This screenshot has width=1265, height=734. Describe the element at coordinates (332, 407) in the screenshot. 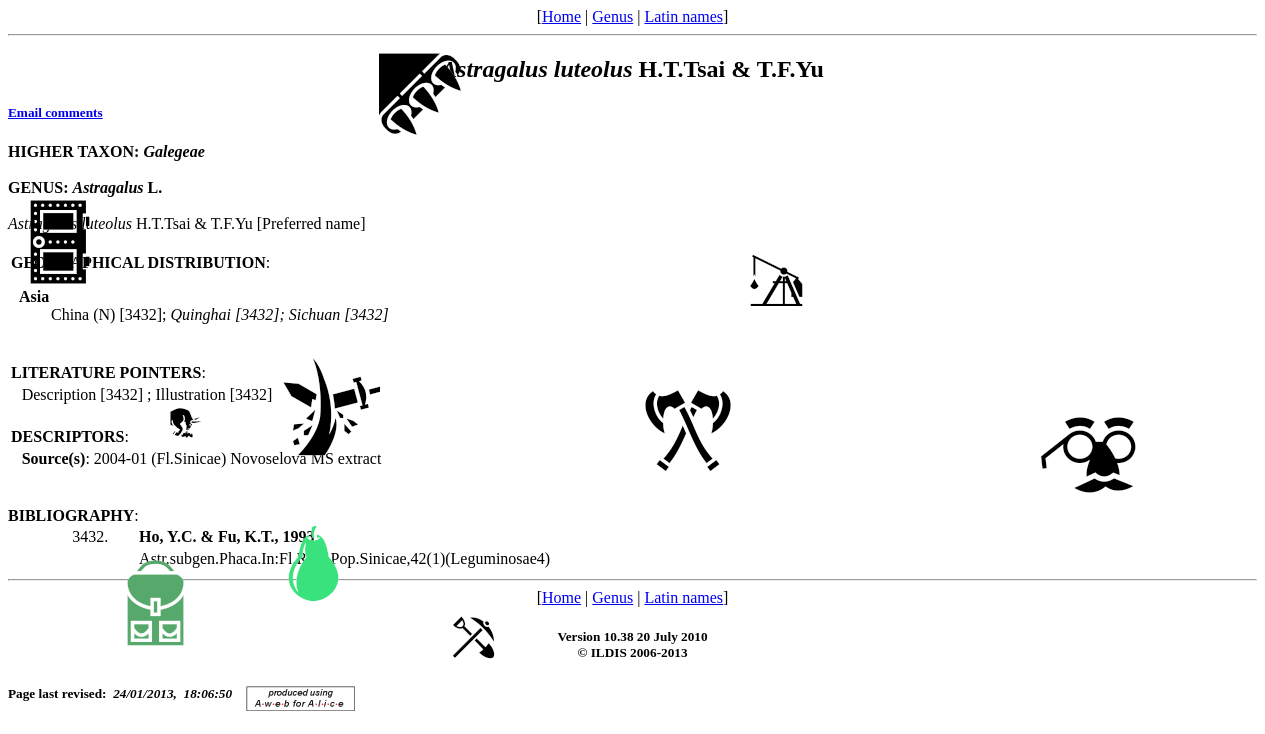

I see `indicates a broken or damaged weapon` at that location.